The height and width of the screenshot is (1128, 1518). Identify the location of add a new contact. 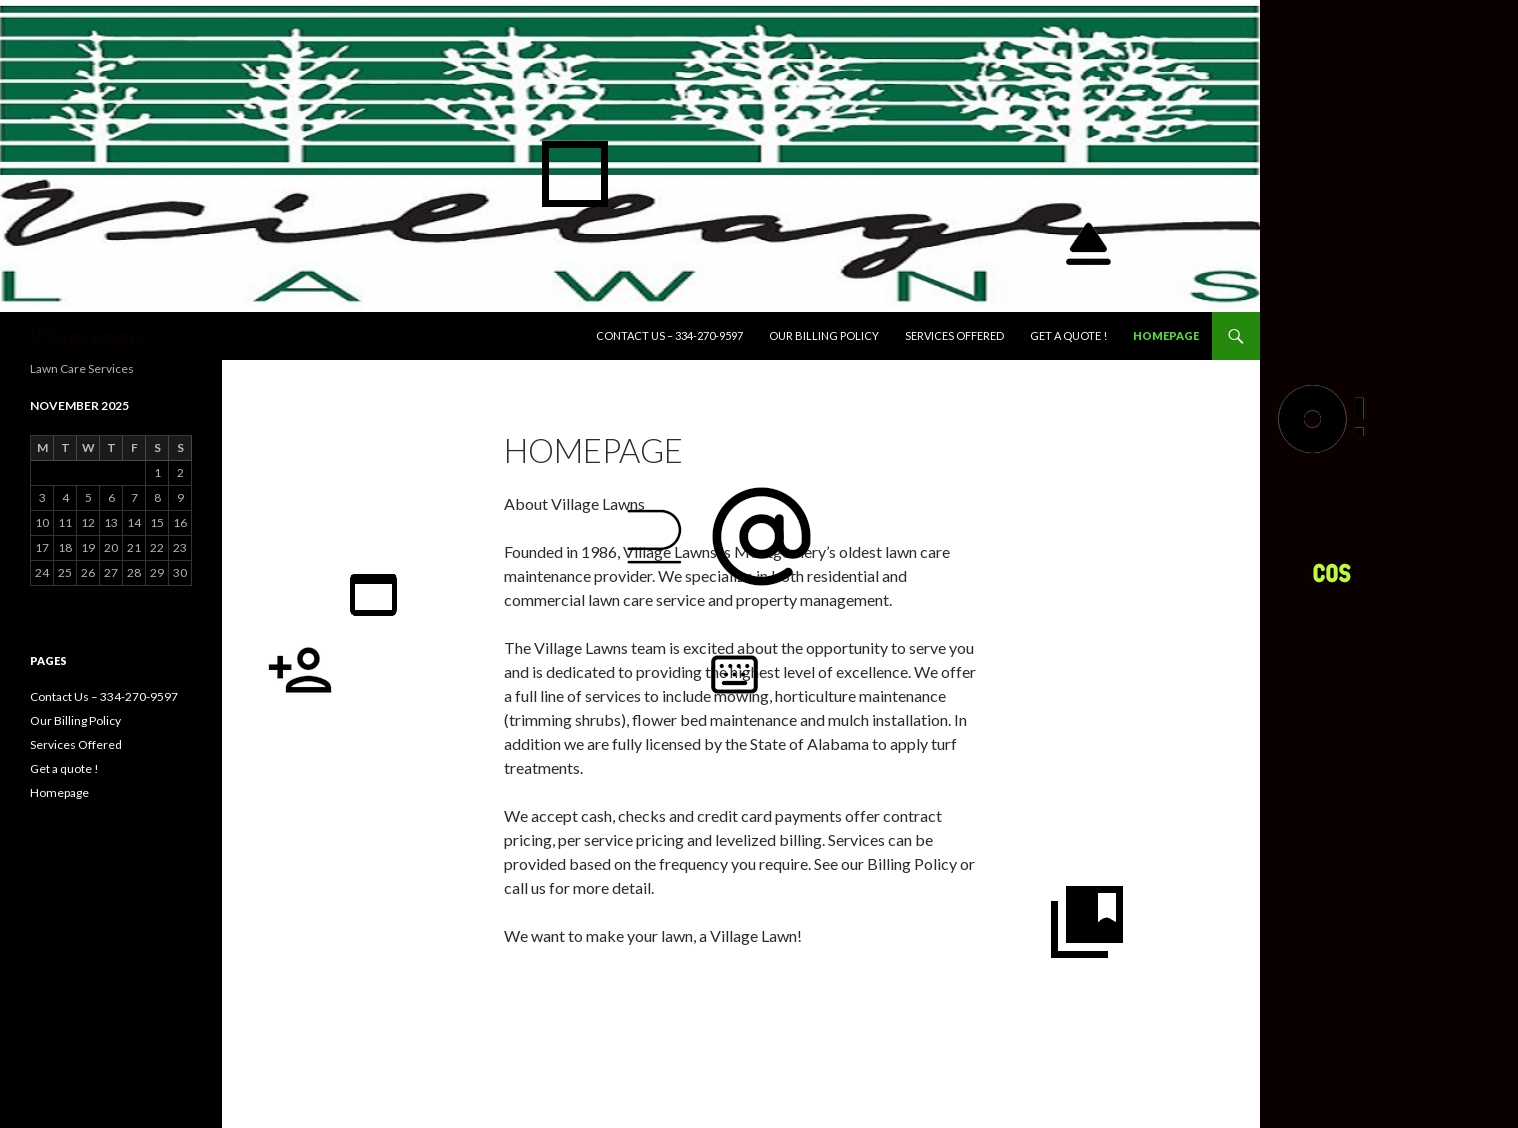
(300, 670).